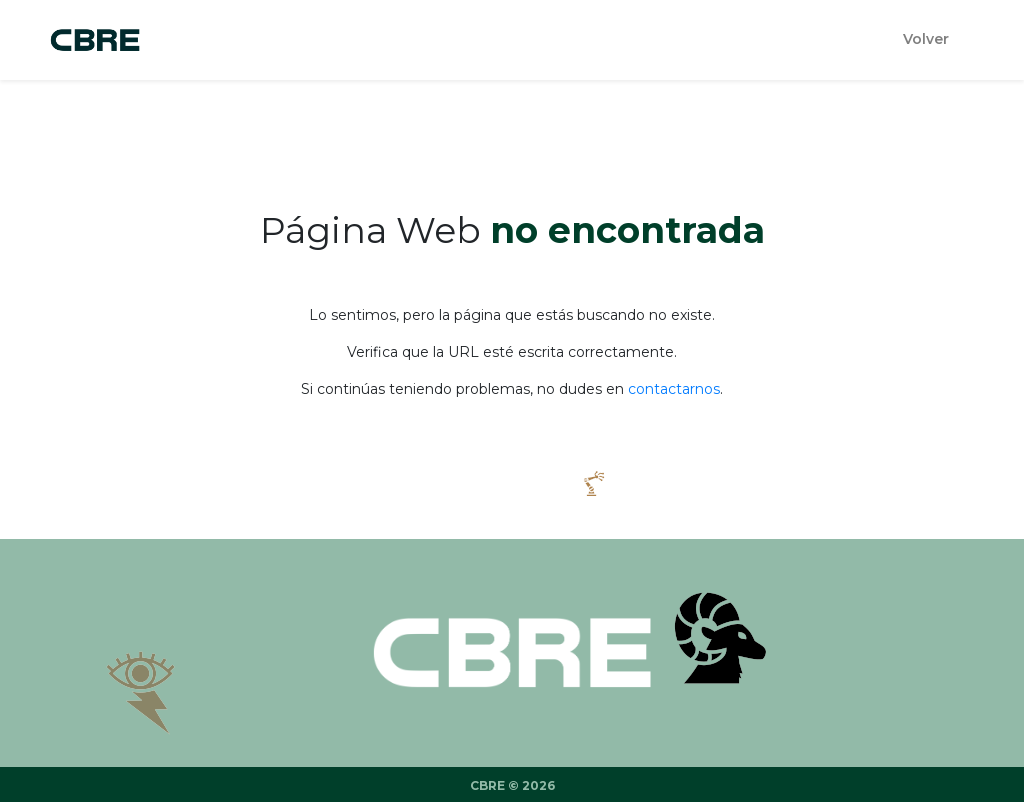 The width and height of the screenshot is (1024, 802). Describe the element at coordinates (720, 638) in the screenshot. I see `view ram or aries zodiac sign` at that location.